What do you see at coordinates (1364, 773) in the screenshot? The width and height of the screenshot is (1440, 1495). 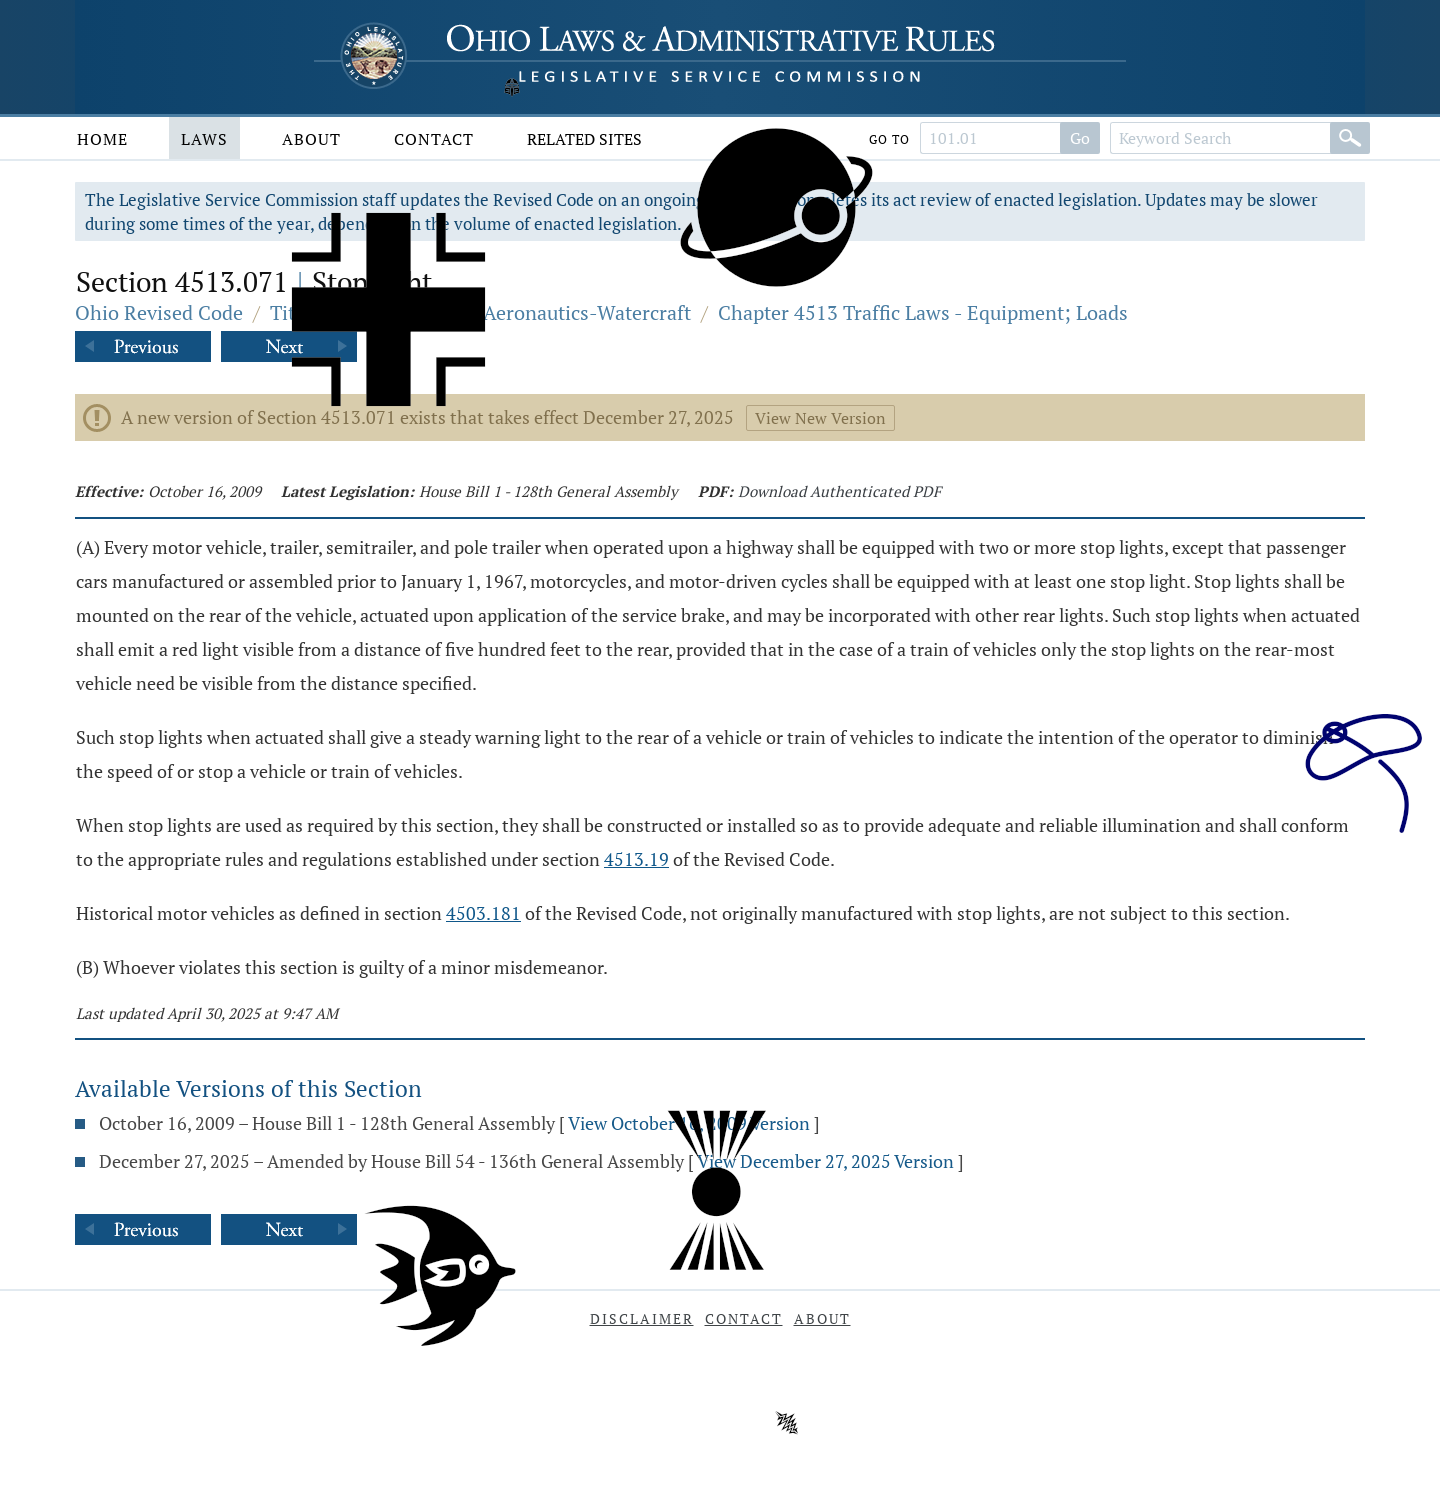 I see `select or capture objects with freeform drawing` at bounding box center [1364, 773].